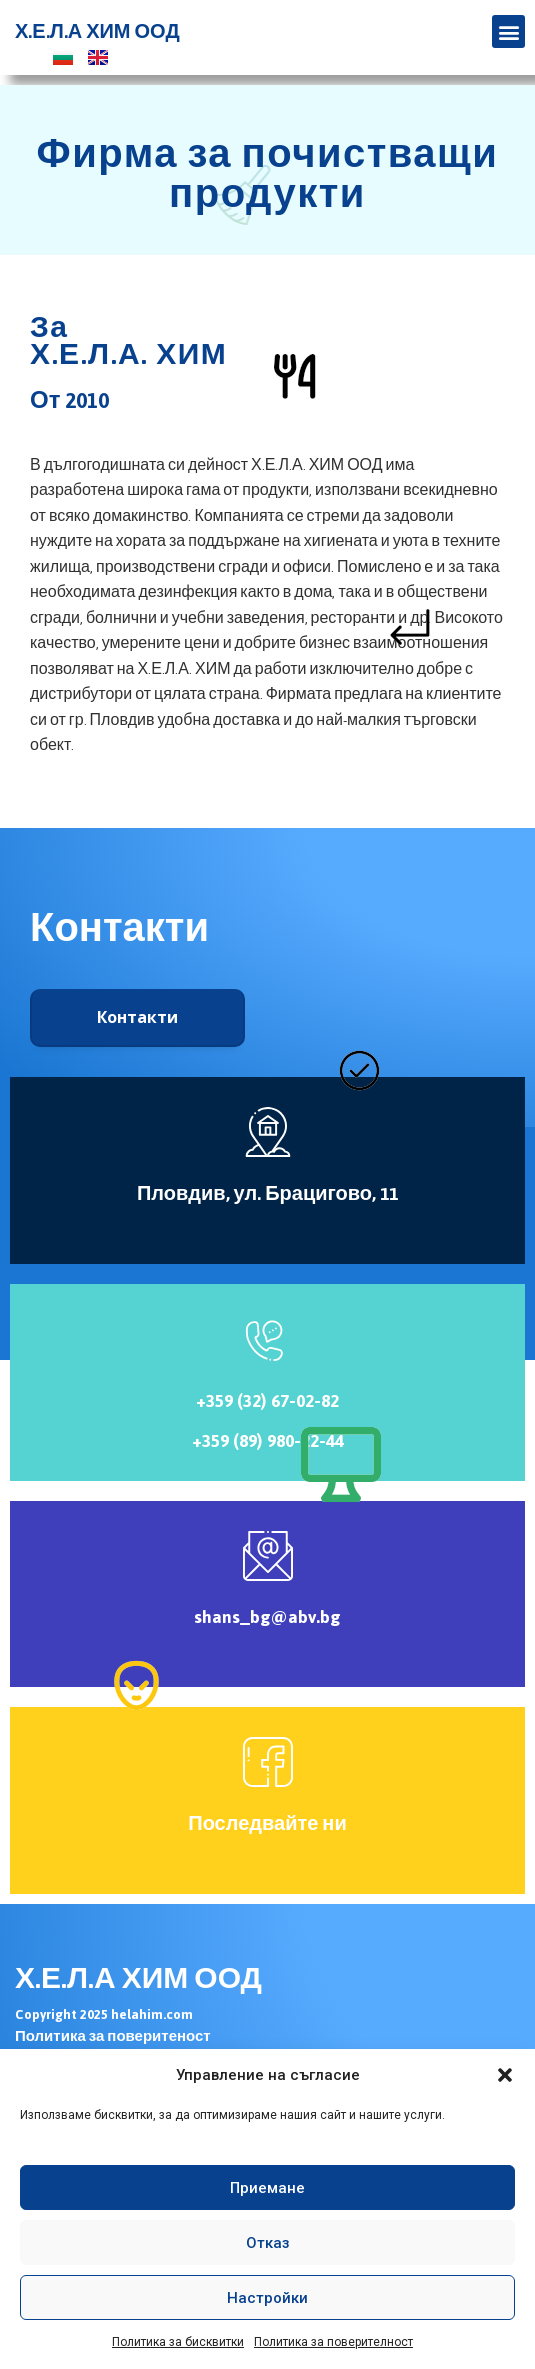 This screenshot has height=2369, width=535. Describe the element at coordinates (410, 627) in the screenshot. I see `return to previous line or entry` at that location.